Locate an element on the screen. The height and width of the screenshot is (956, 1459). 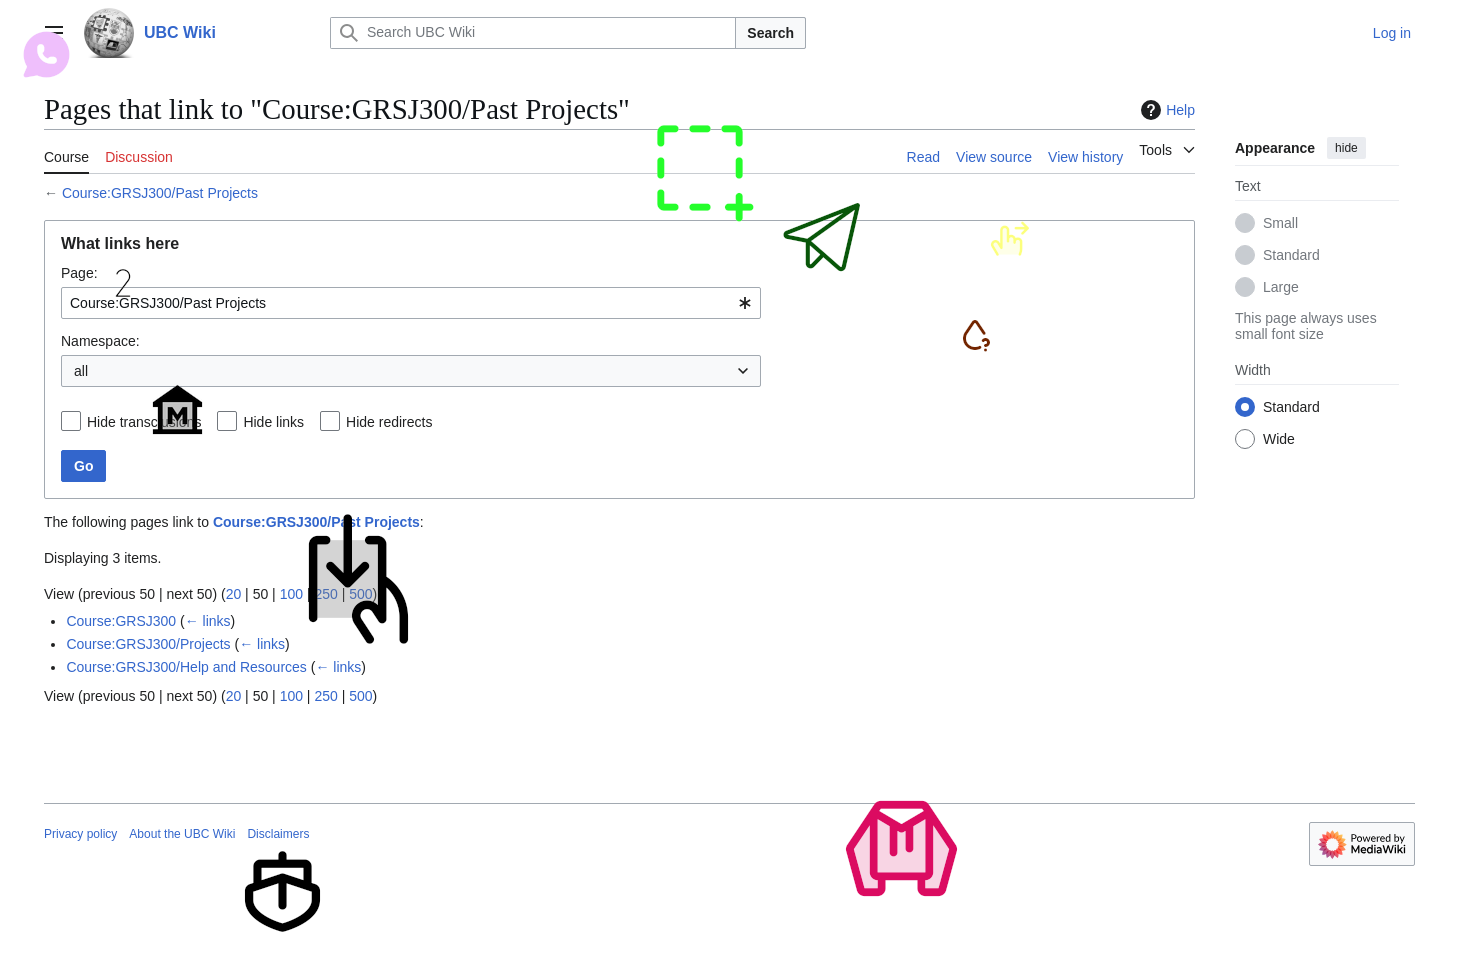
browse clothing or apparel items is located at coordinates (901, 848).